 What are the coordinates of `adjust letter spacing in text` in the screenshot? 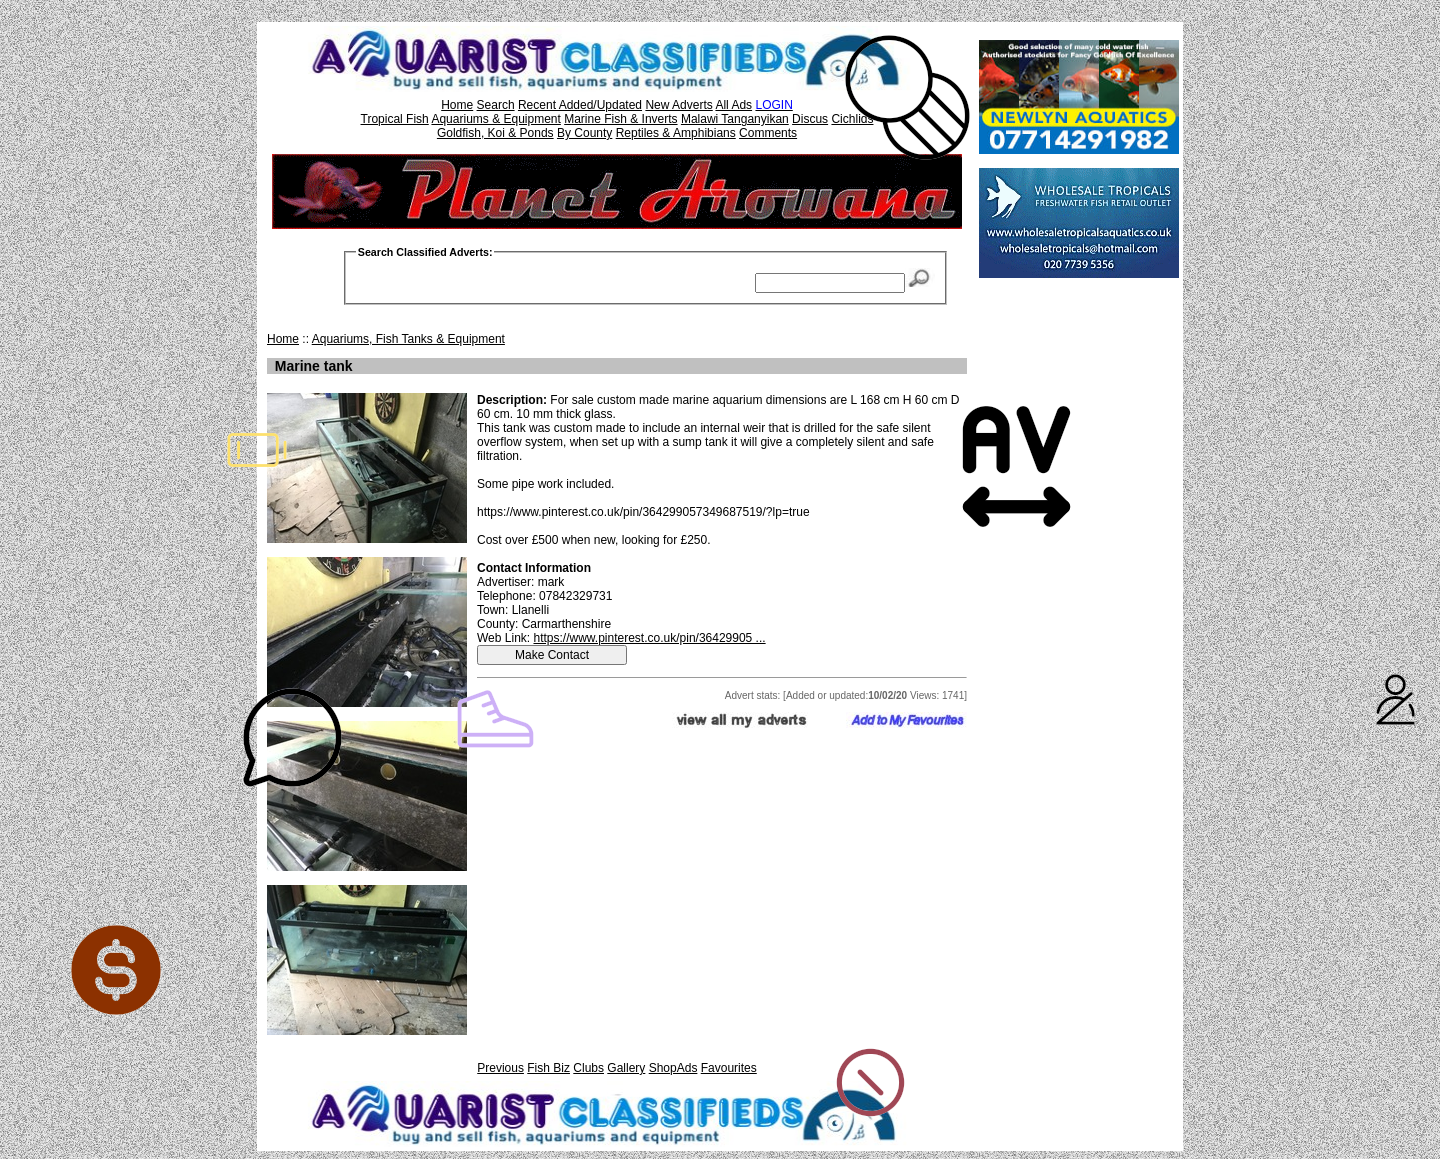 It's located at (1016, 466).